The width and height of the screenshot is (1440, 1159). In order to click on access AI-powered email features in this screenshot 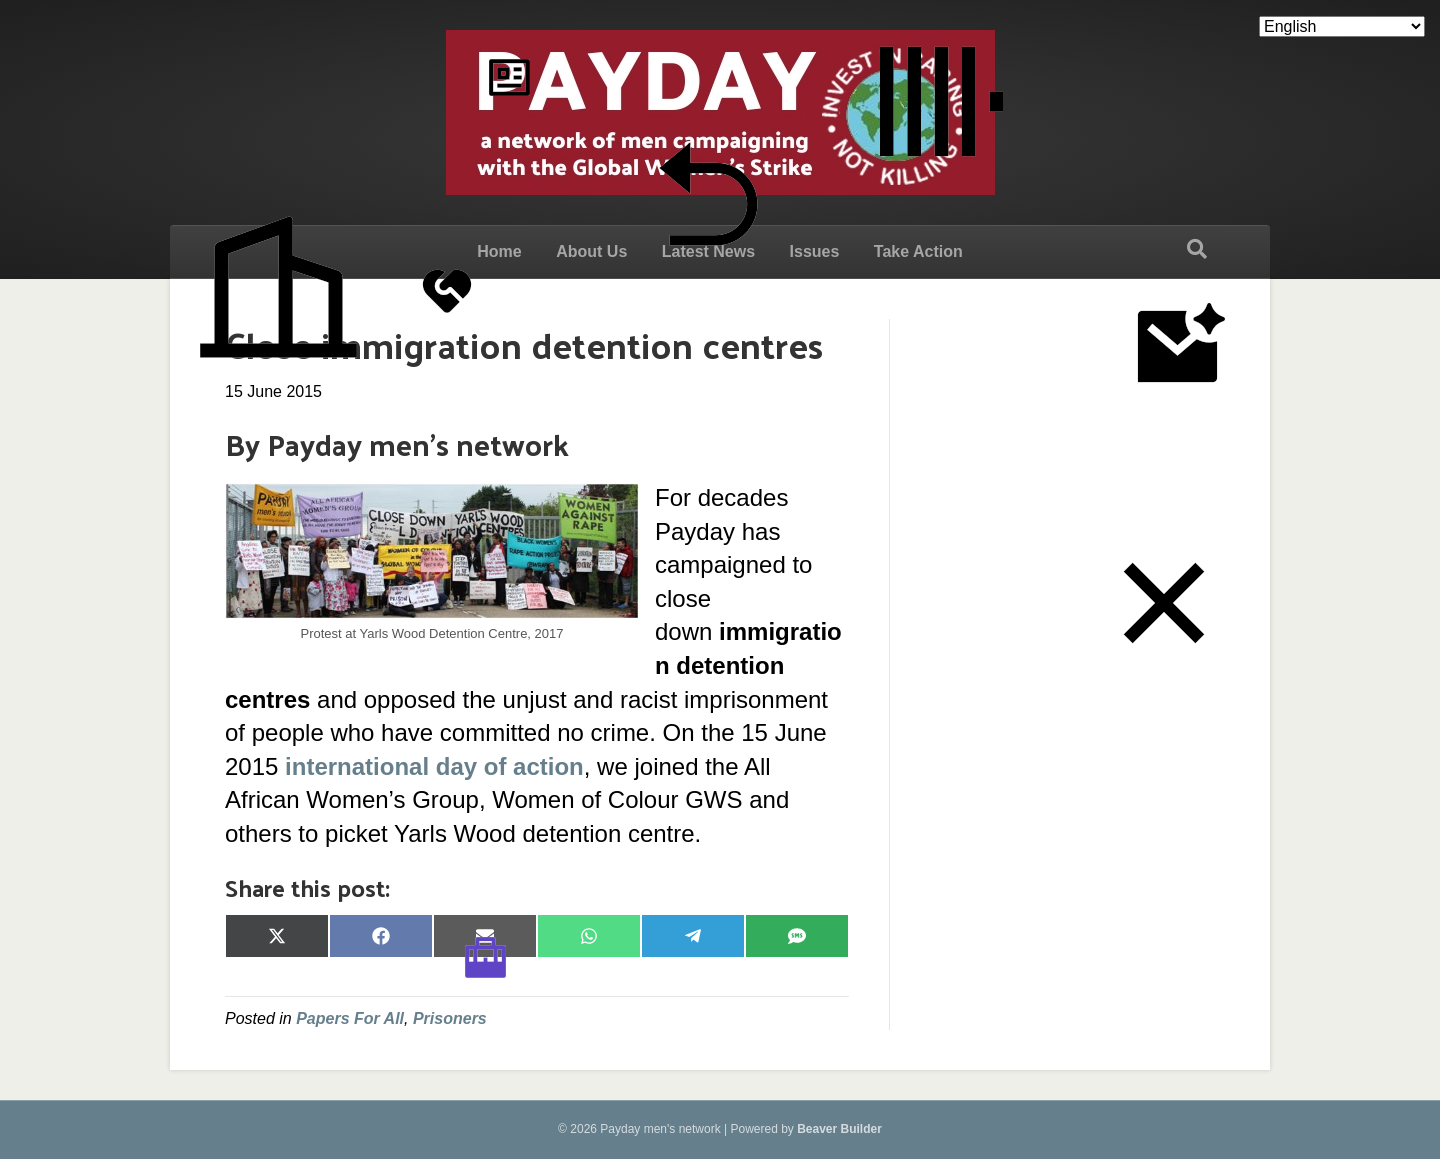, I will do `click(1177, 346)`.